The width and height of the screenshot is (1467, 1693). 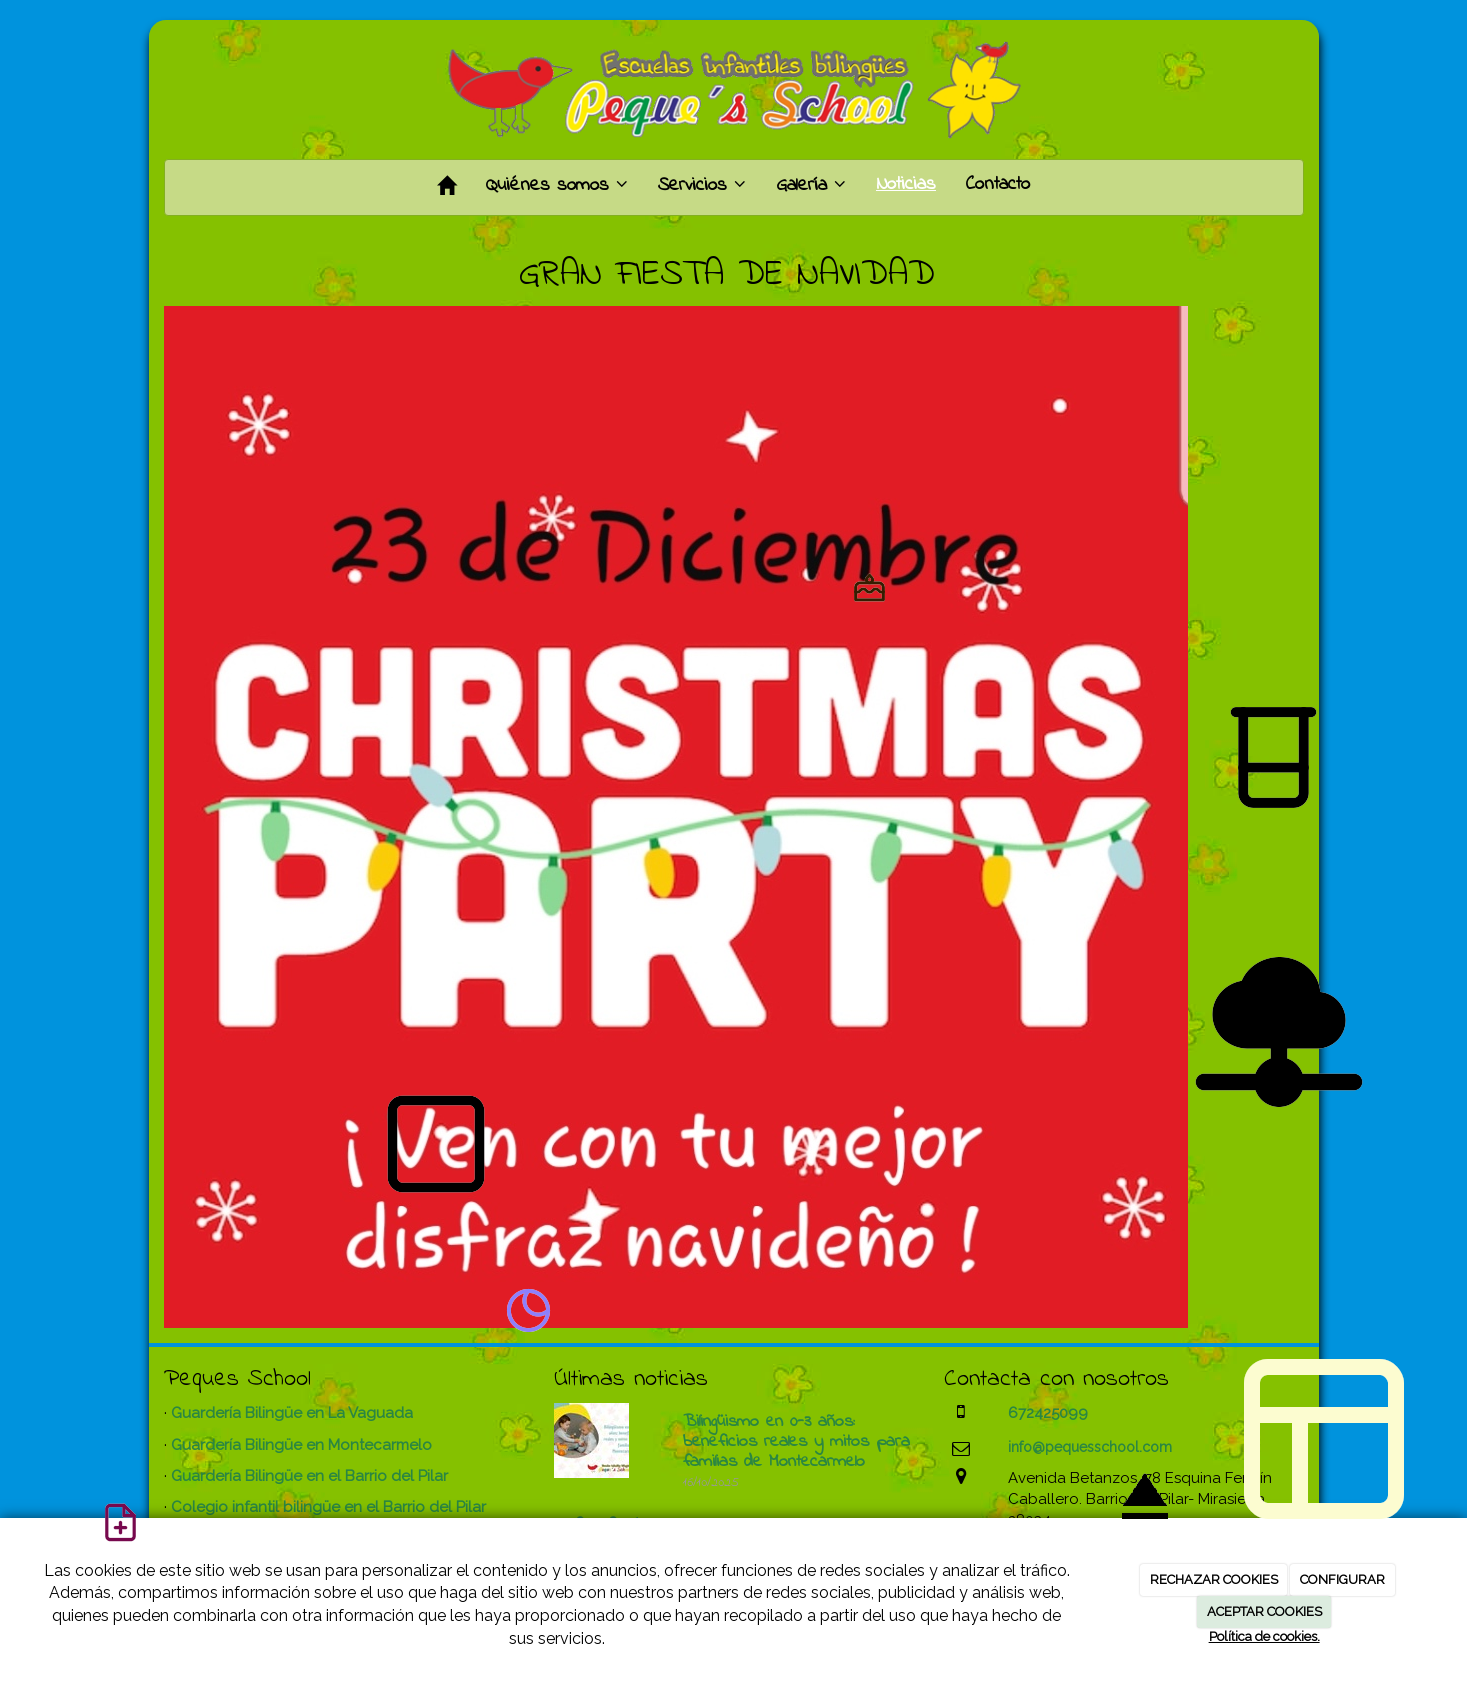 I want to click on unchecked checkbox or selection state, so click(x=436, y=1144).